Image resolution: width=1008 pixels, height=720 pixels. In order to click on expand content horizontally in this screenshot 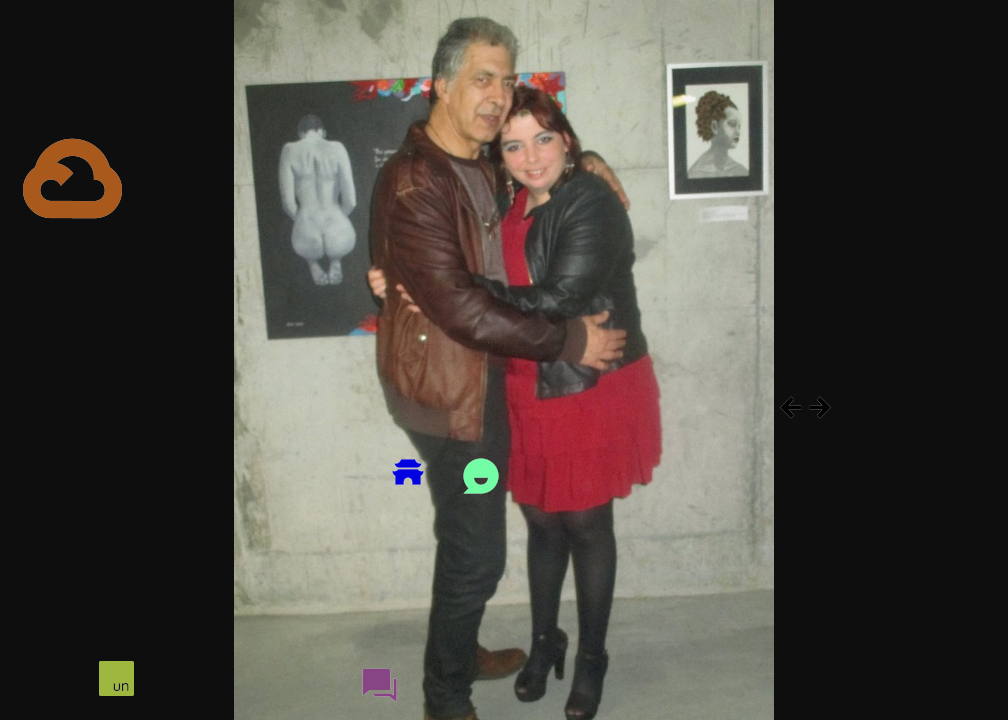, I will do `click(805, 407)`.